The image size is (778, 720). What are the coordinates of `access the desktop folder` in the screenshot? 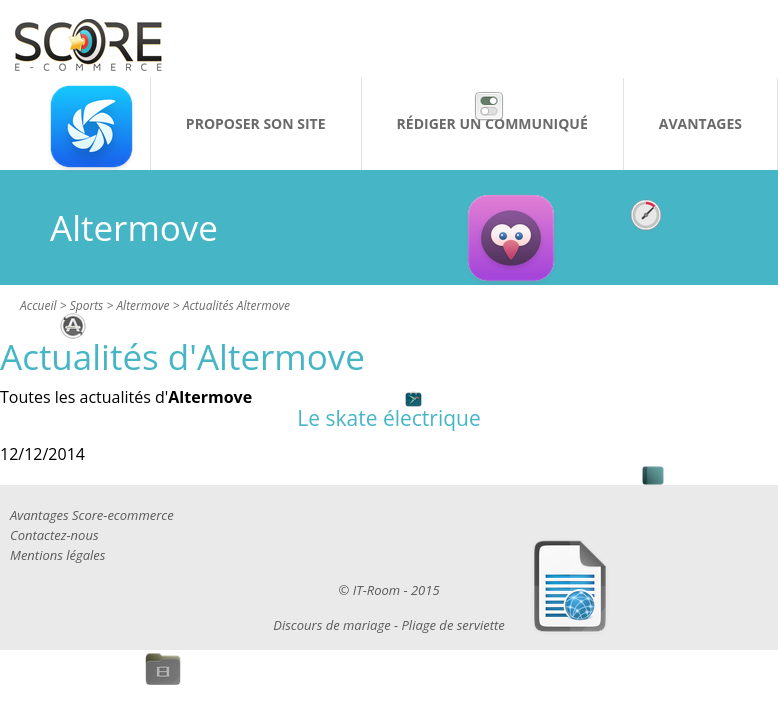 It's located at (653, 475).